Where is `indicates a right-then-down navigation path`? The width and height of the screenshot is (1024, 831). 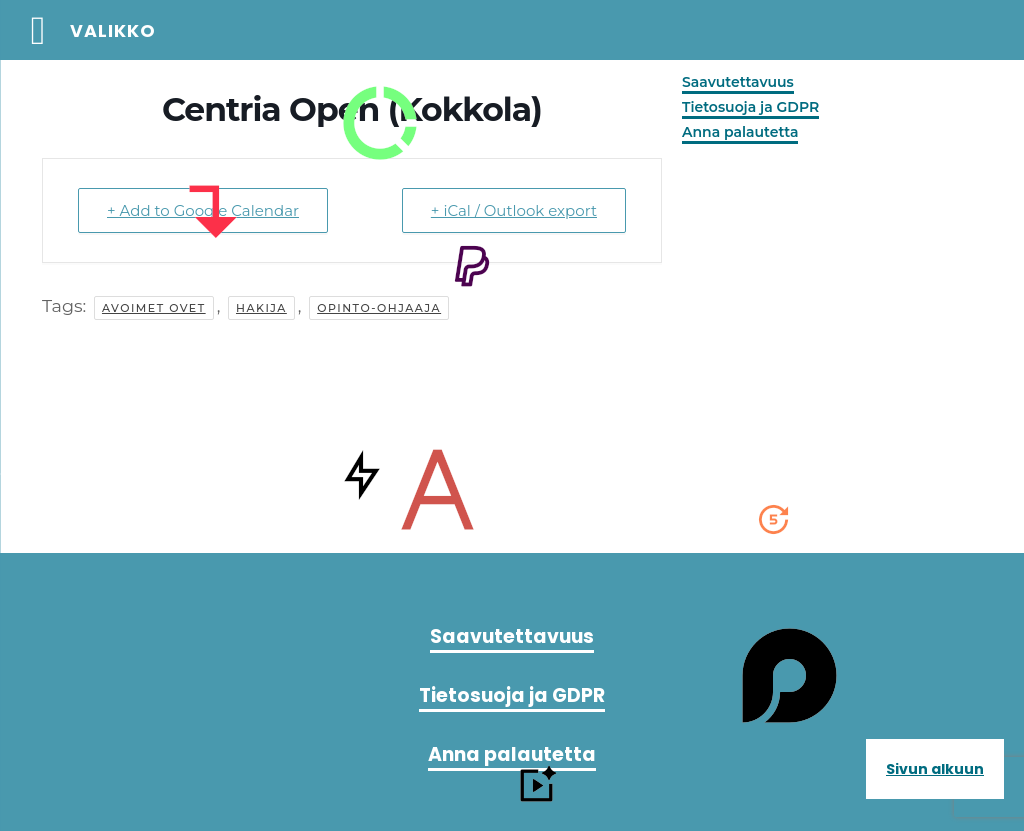
indicates a right-then-down navigation path is located at coordinates (212, 208).